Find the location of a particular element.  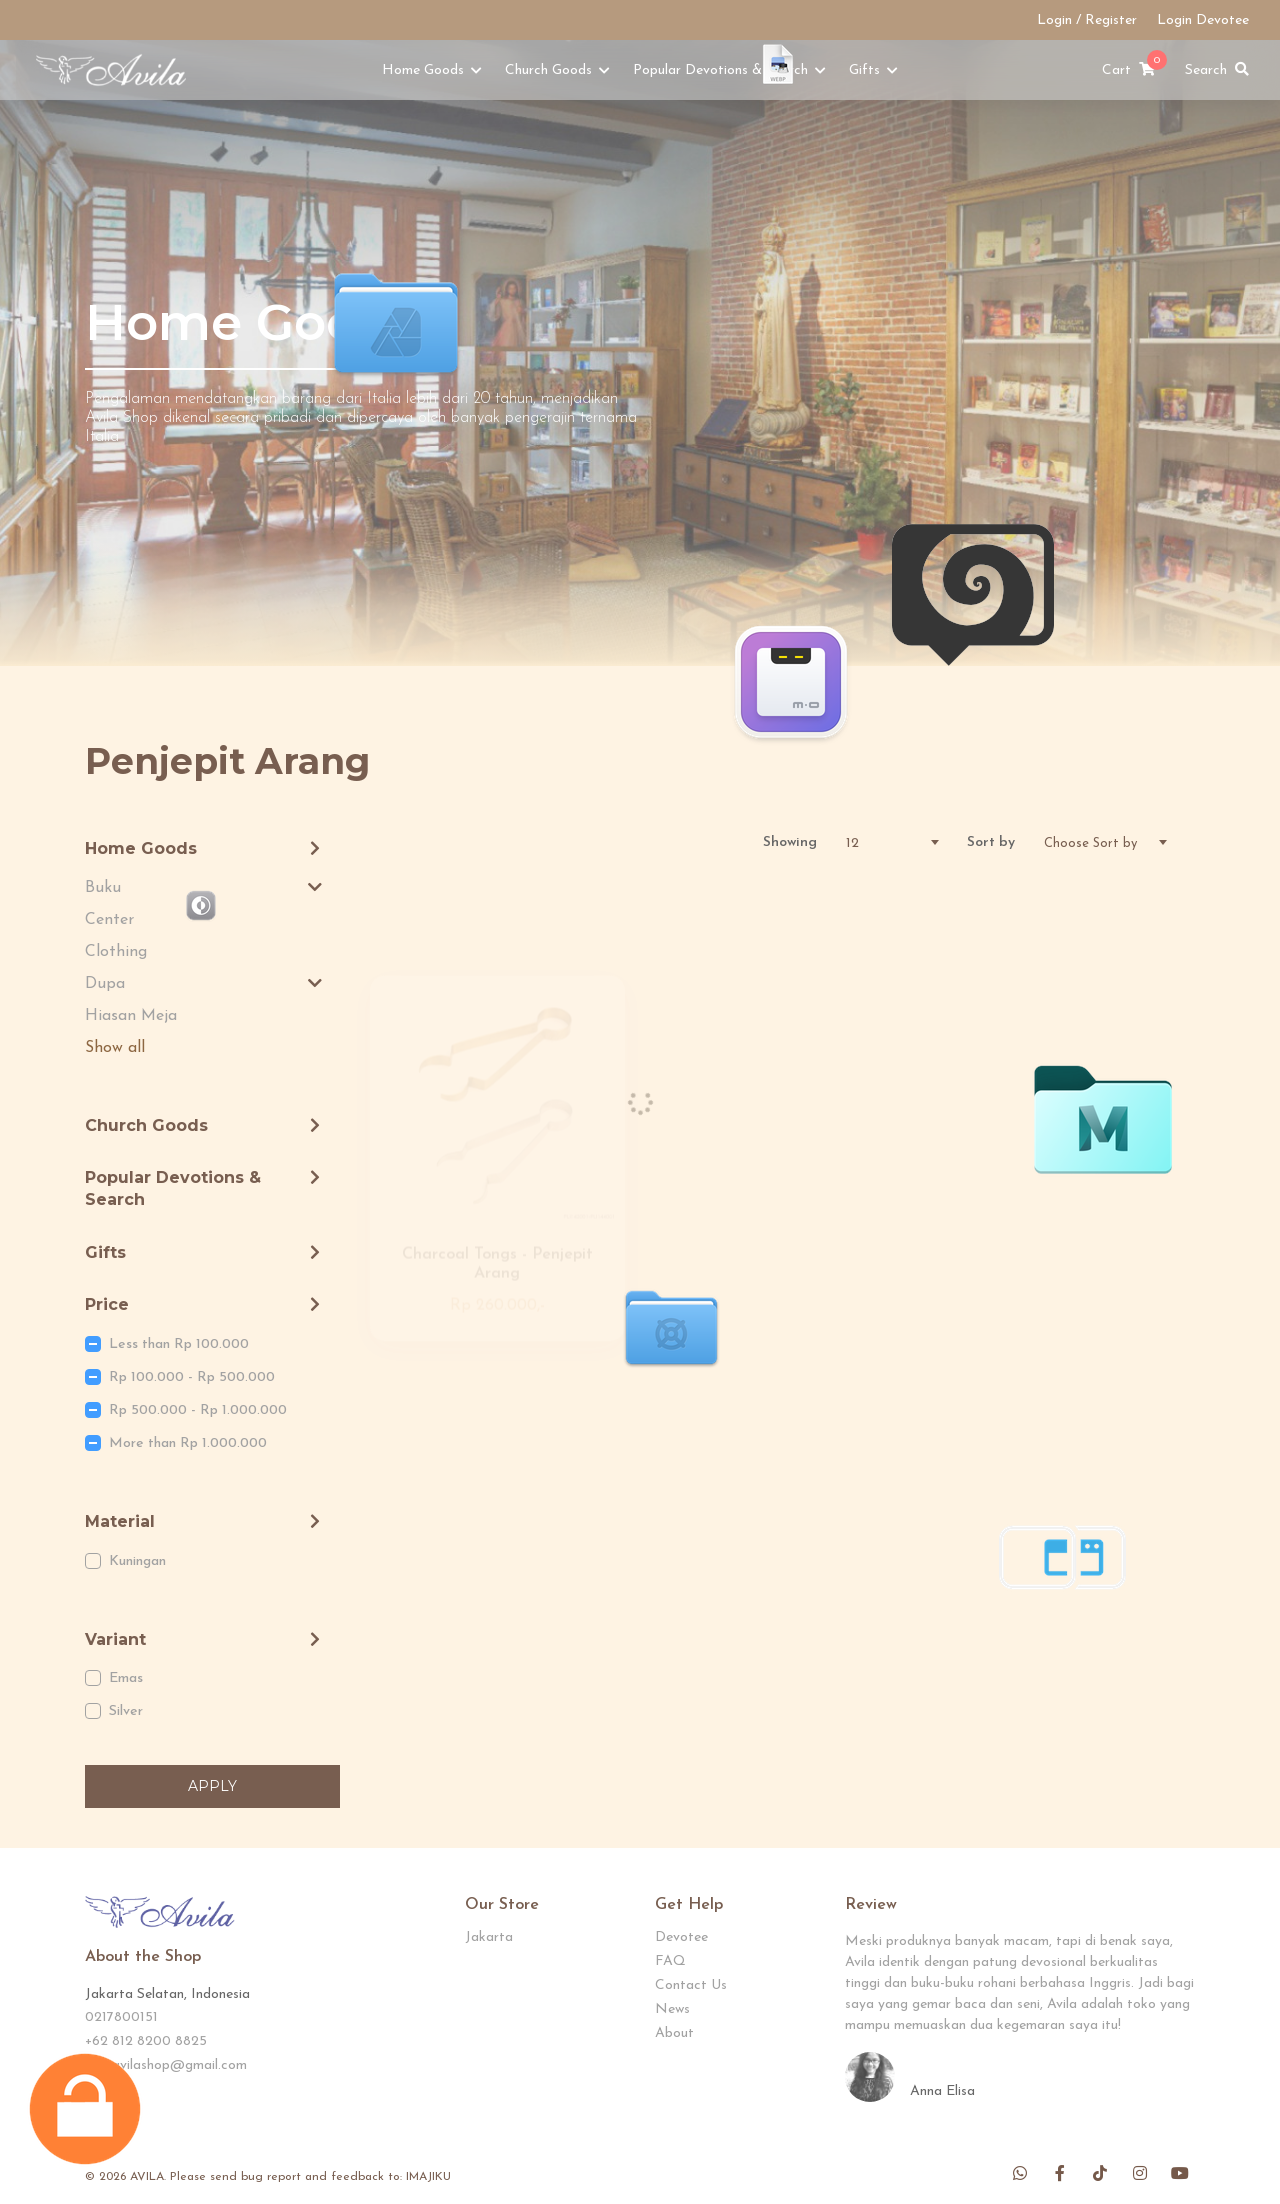

folder containing Autodesk Maya project files is located at coordinates (1102, 1123).